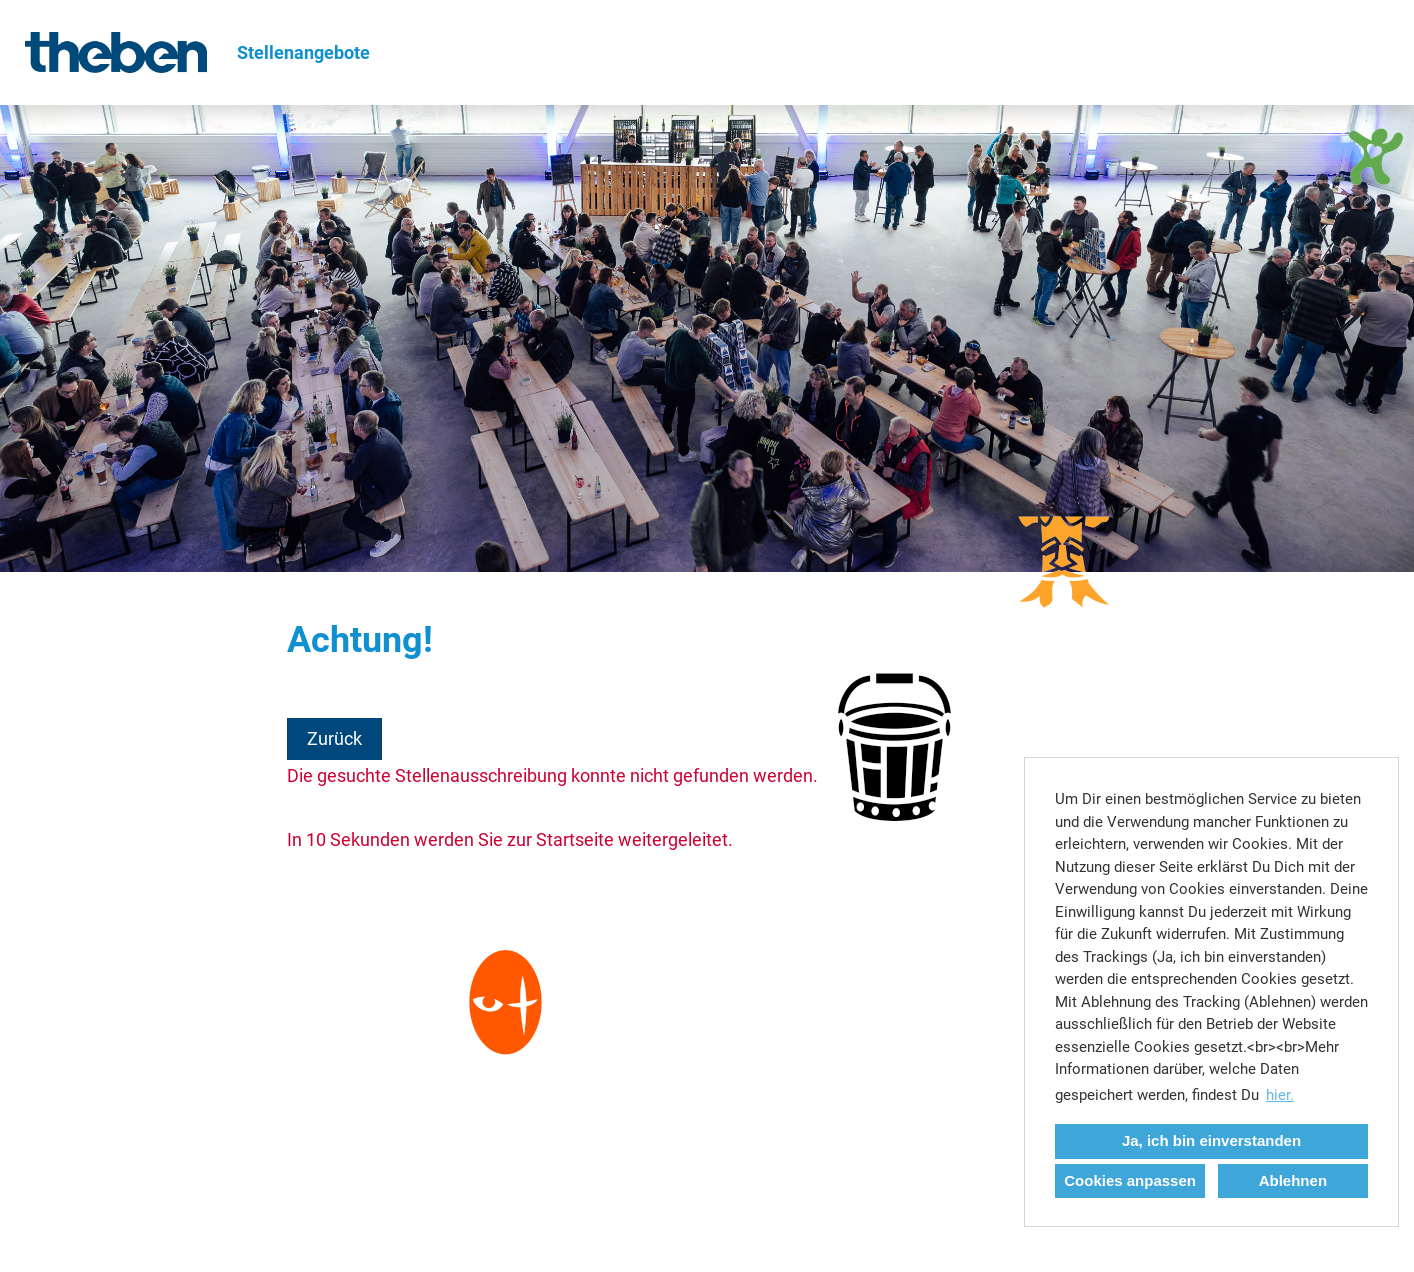 Image resolution: width=1414 pixels, height=1272 pixels. I want to click on the deku tree character from the legend of zelda series, so click(1064, 562).